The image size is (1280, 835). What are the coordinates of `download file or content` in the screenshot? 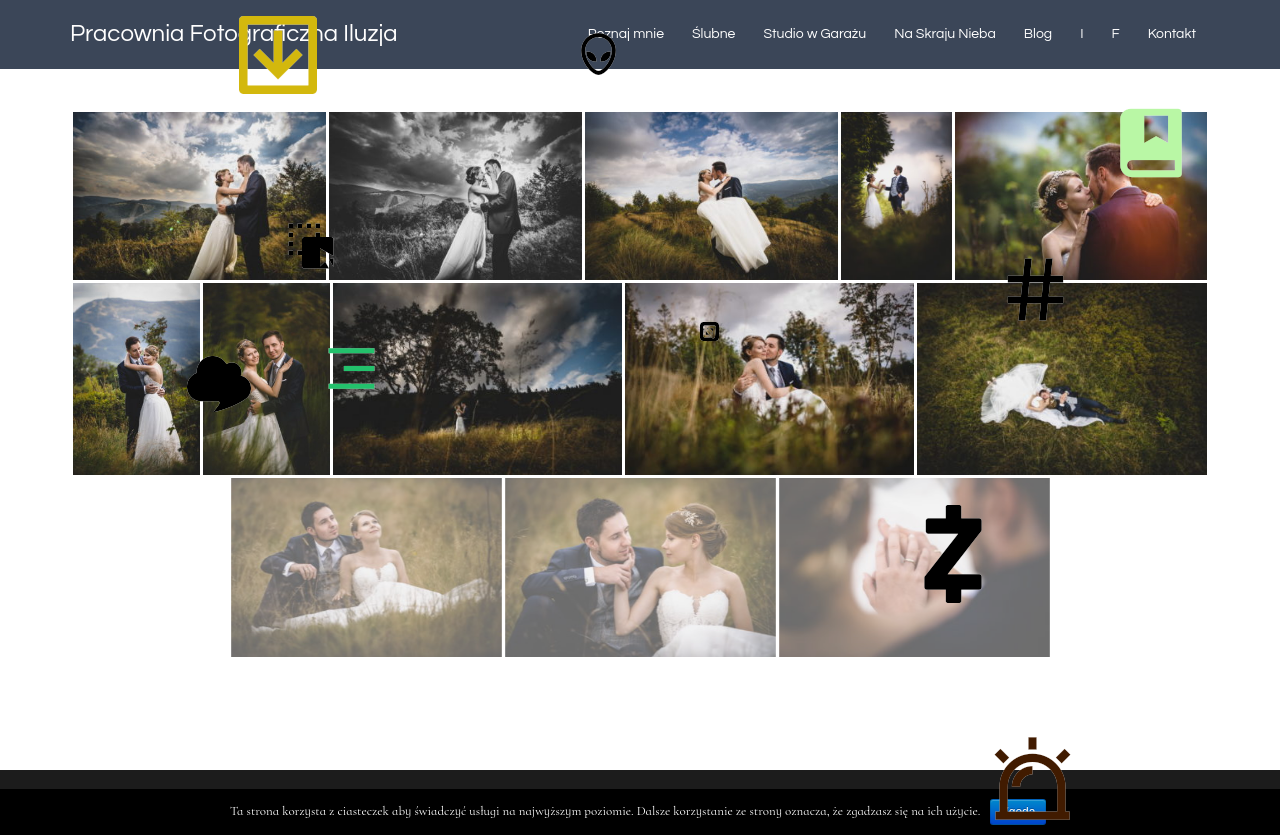 It's located at (278, 55).